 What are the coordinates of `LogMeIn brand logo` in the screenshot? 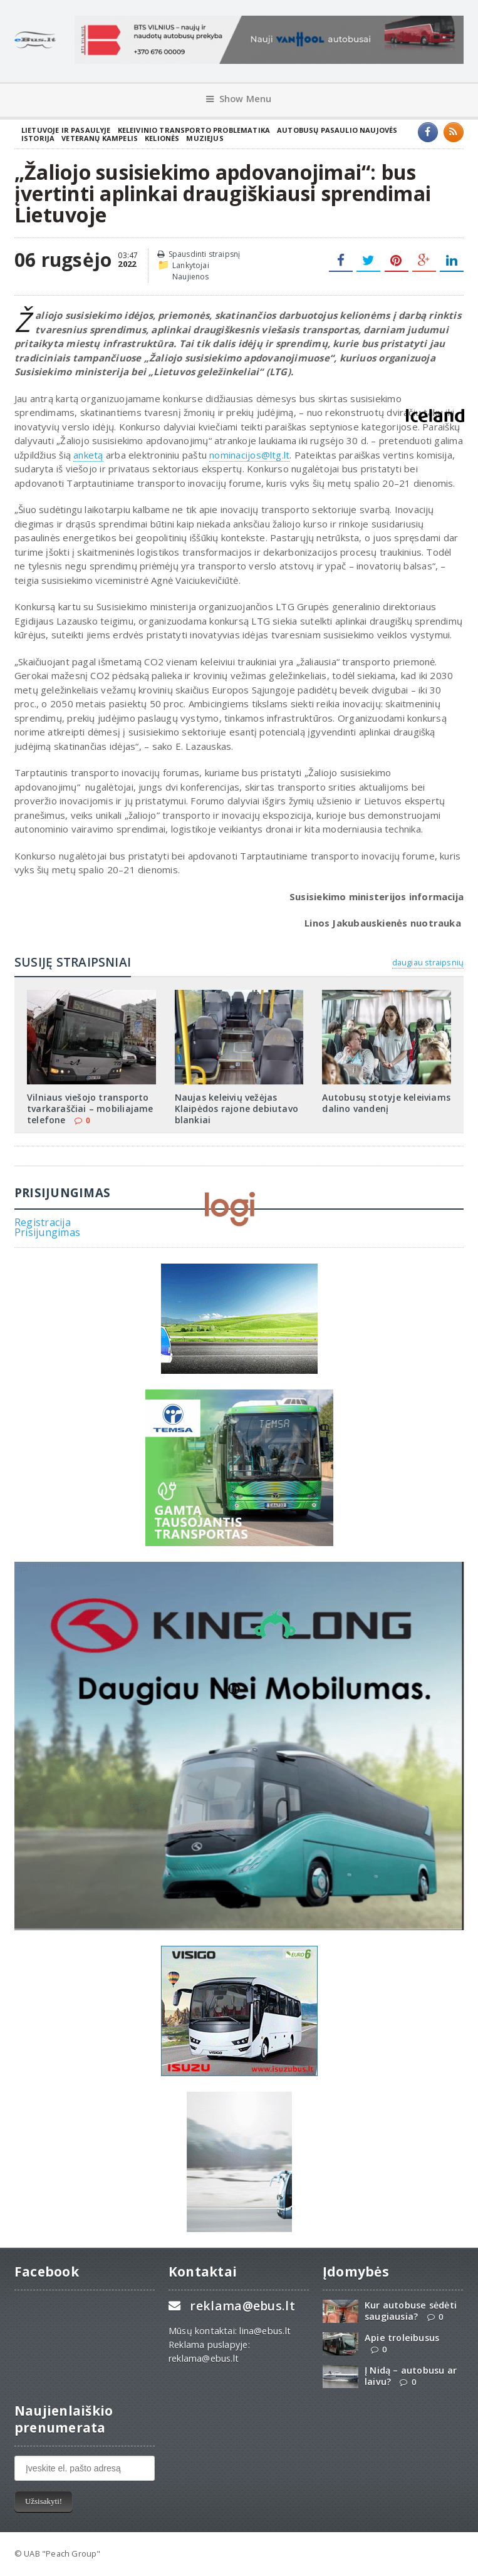 It's located at (234, 1688).